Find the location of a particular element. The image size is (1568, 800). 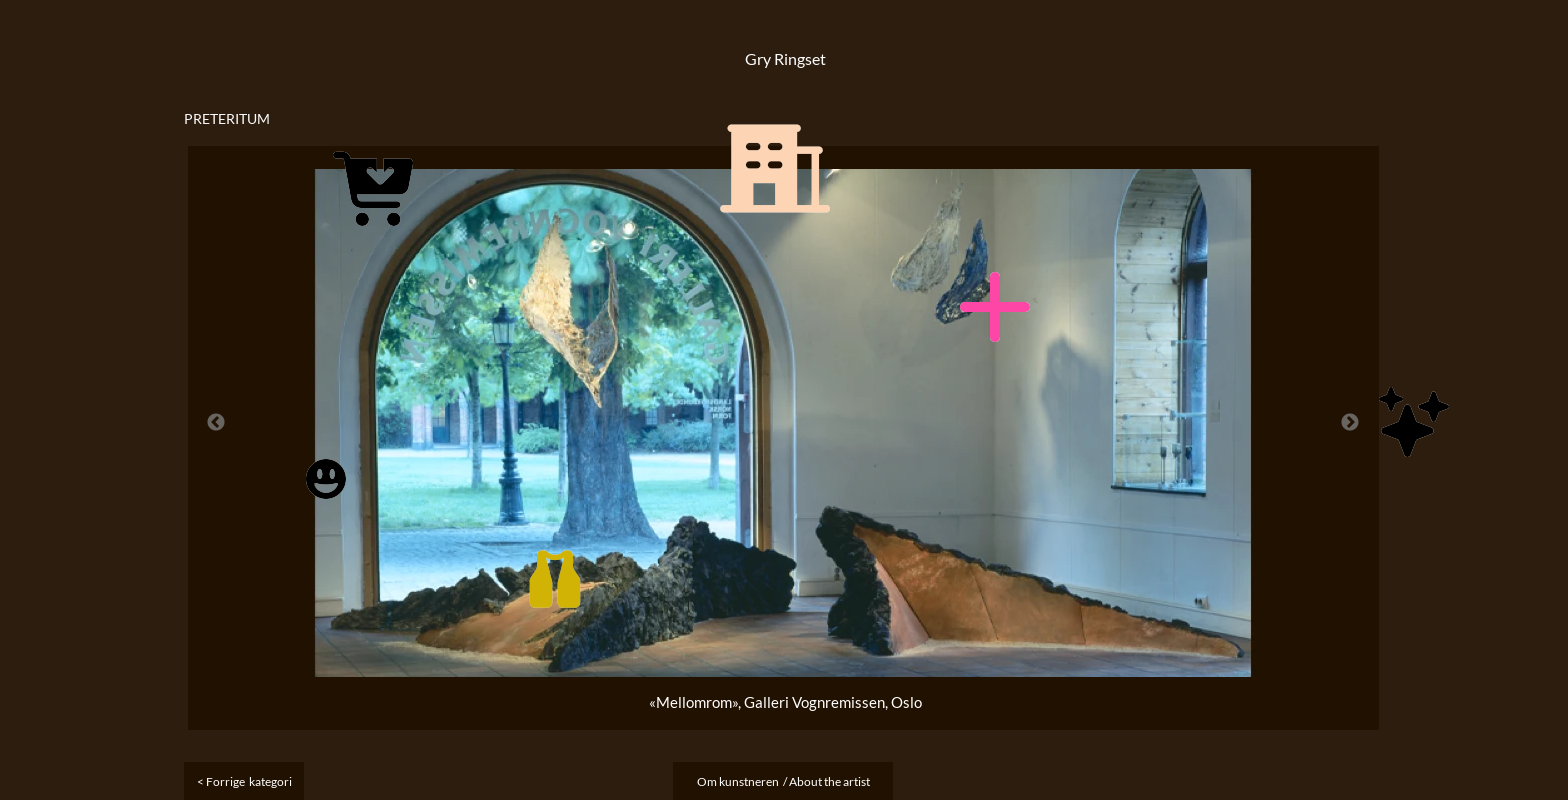

view office or workplace location is located at coordinates (771, 168).